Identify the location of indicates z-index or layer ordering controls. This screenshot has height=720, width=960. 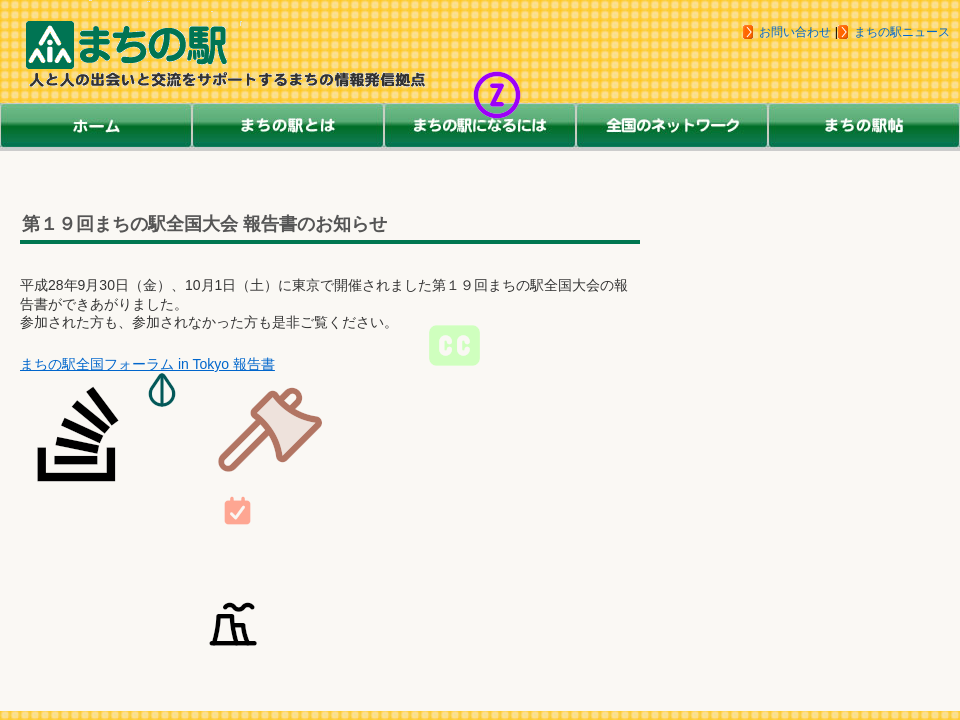
(497, 95).